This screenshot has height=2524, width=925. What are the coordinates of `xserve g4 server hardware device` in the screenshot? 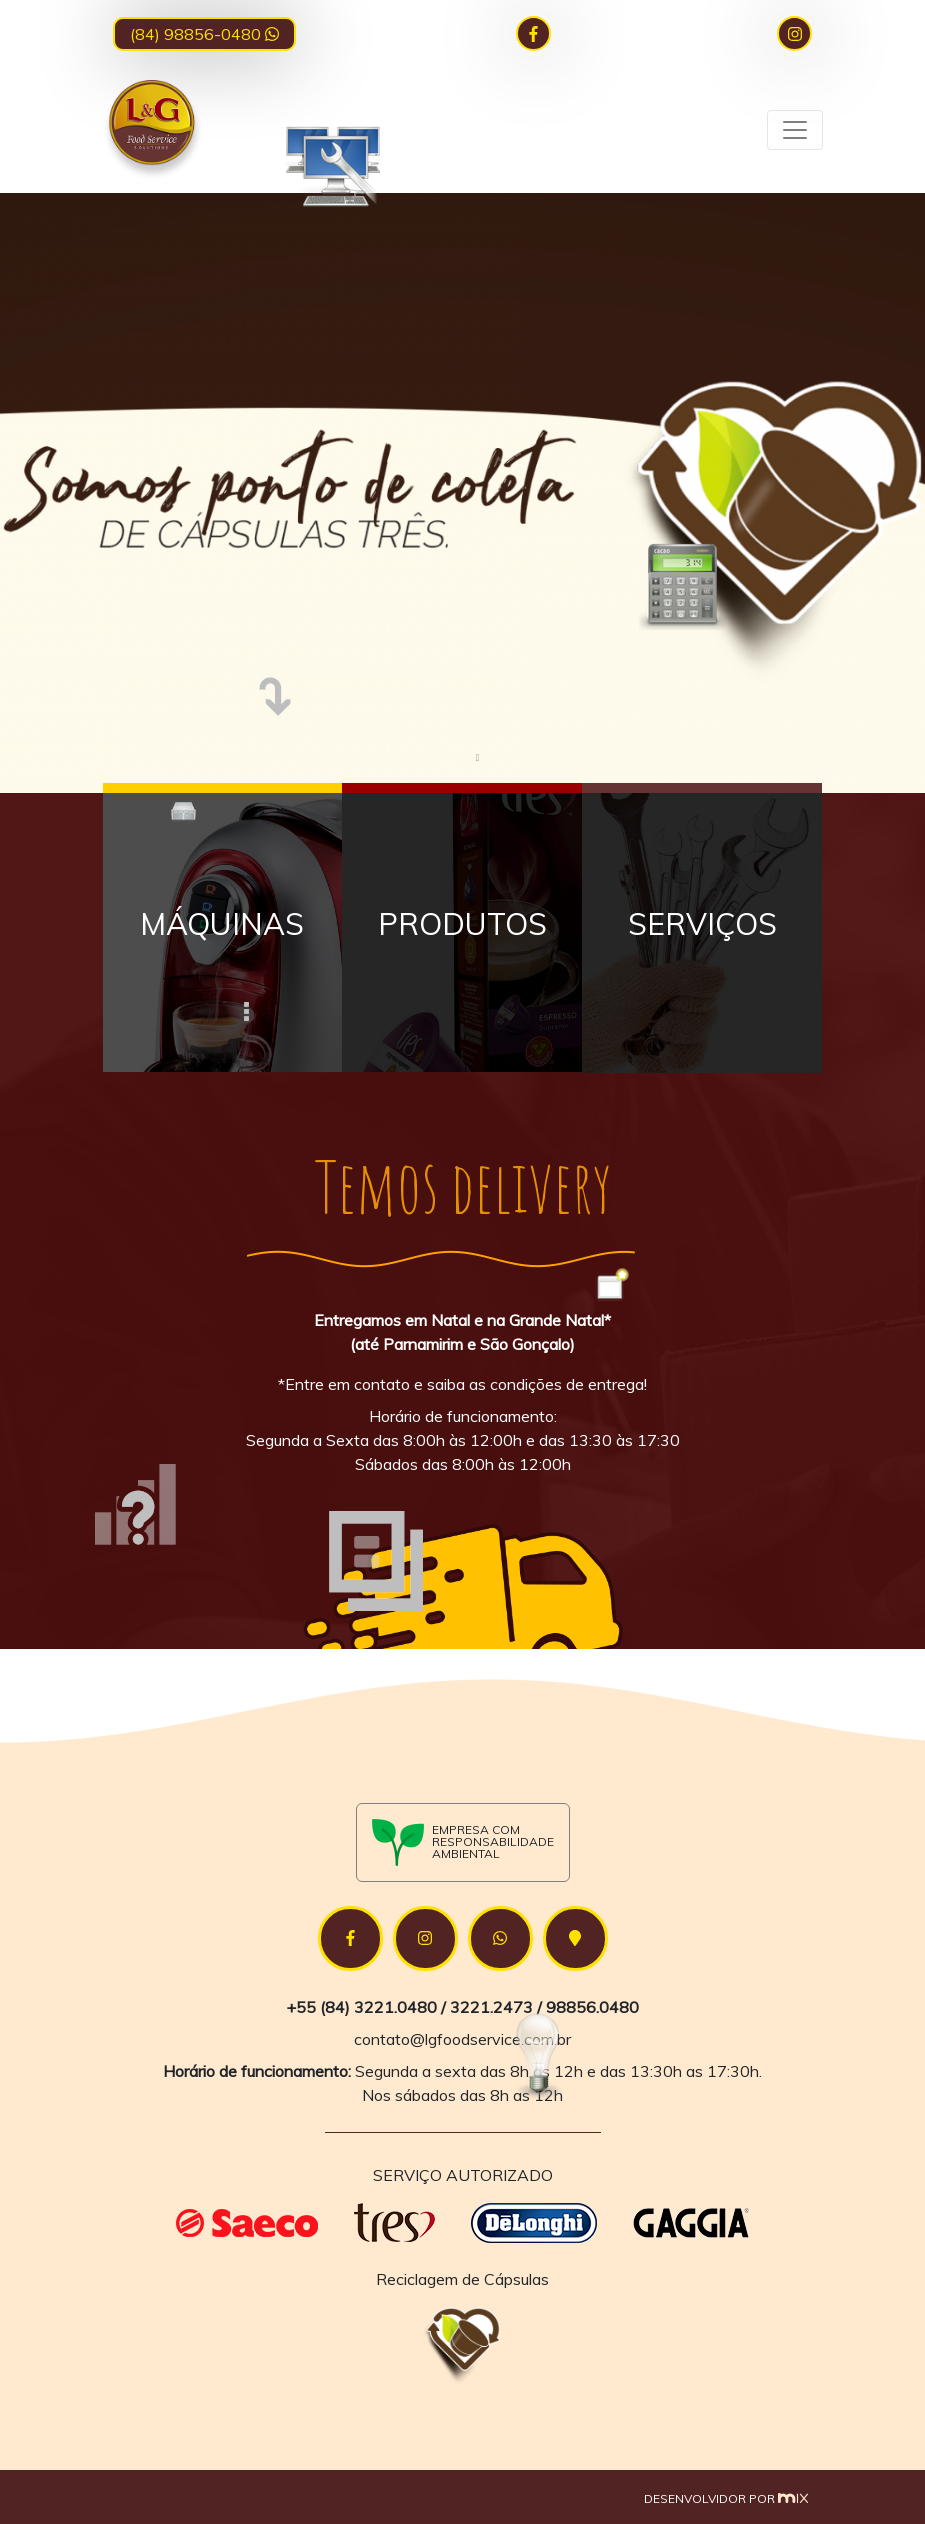 It's located at (183, 810).